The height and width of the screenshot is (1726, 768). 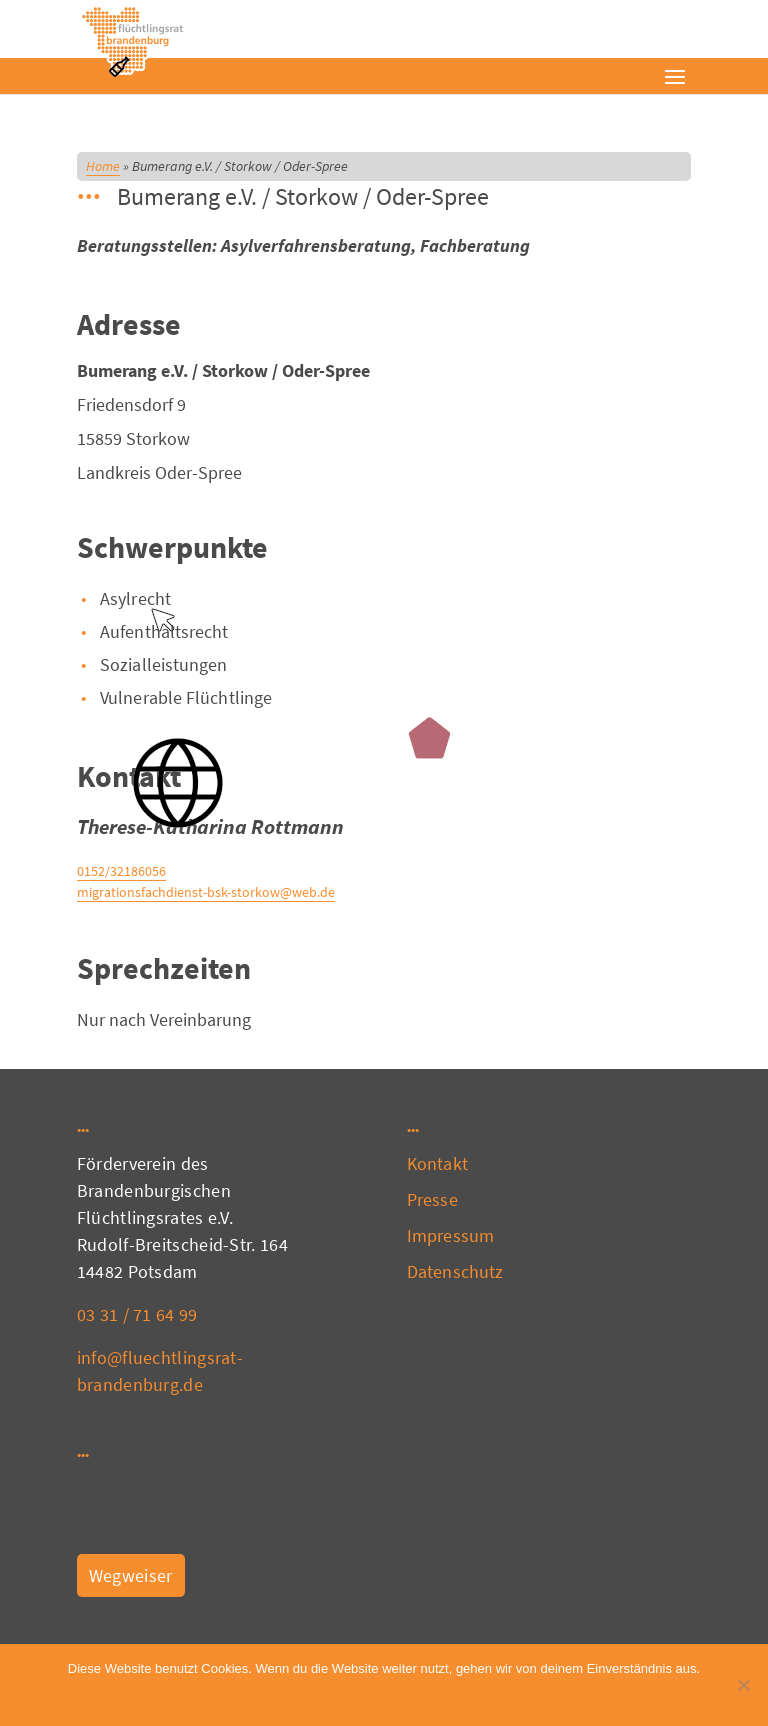 I want to click on access global or international settings, so click(x=178, y=783).